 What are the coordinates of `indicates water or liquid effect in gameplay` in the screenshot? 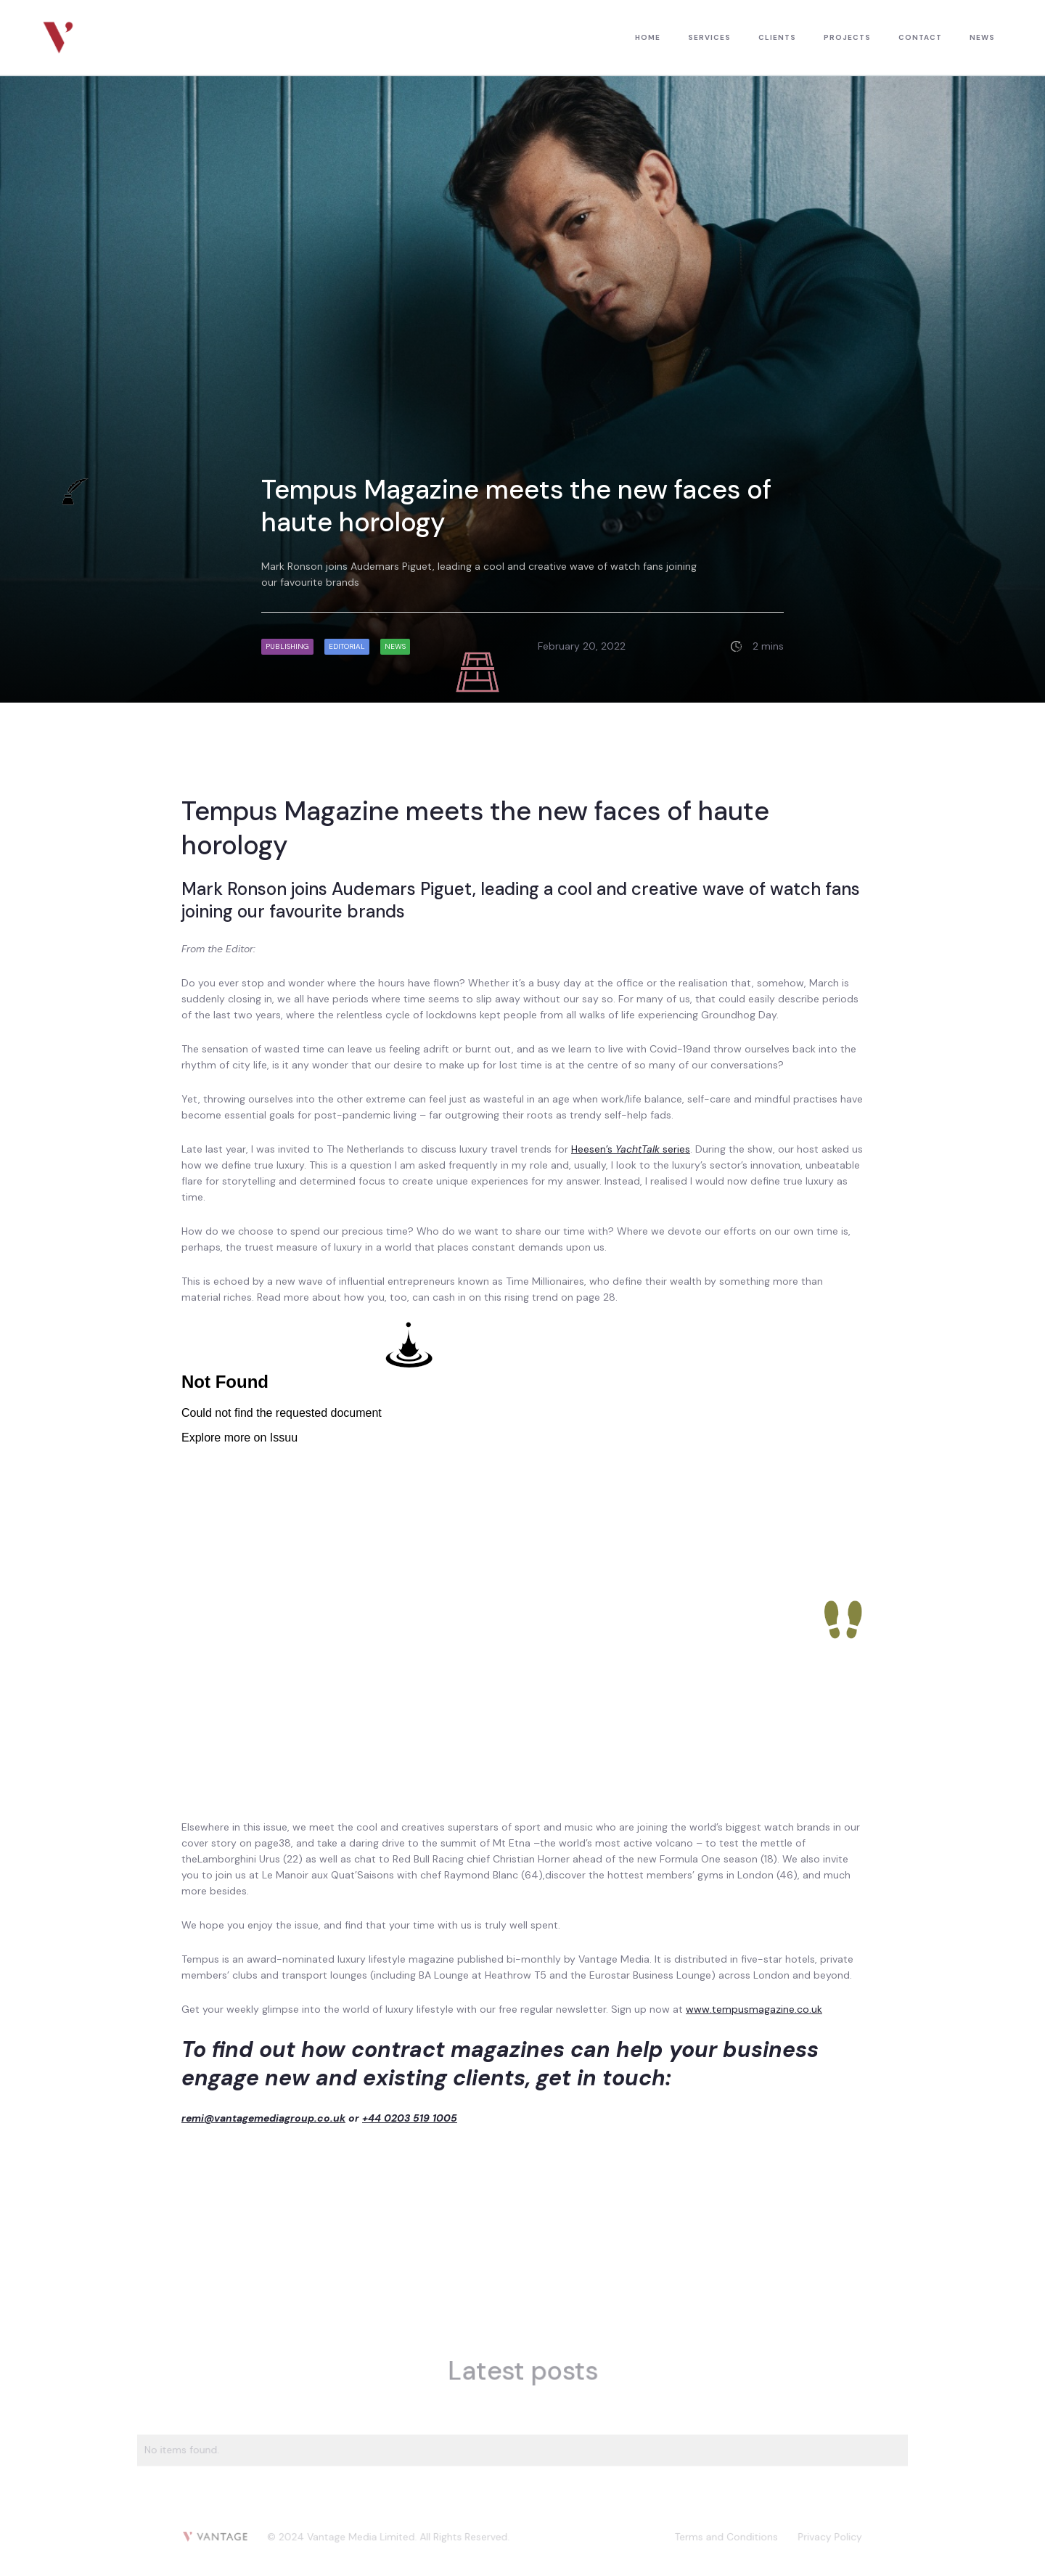 It's located at (409, 1346).